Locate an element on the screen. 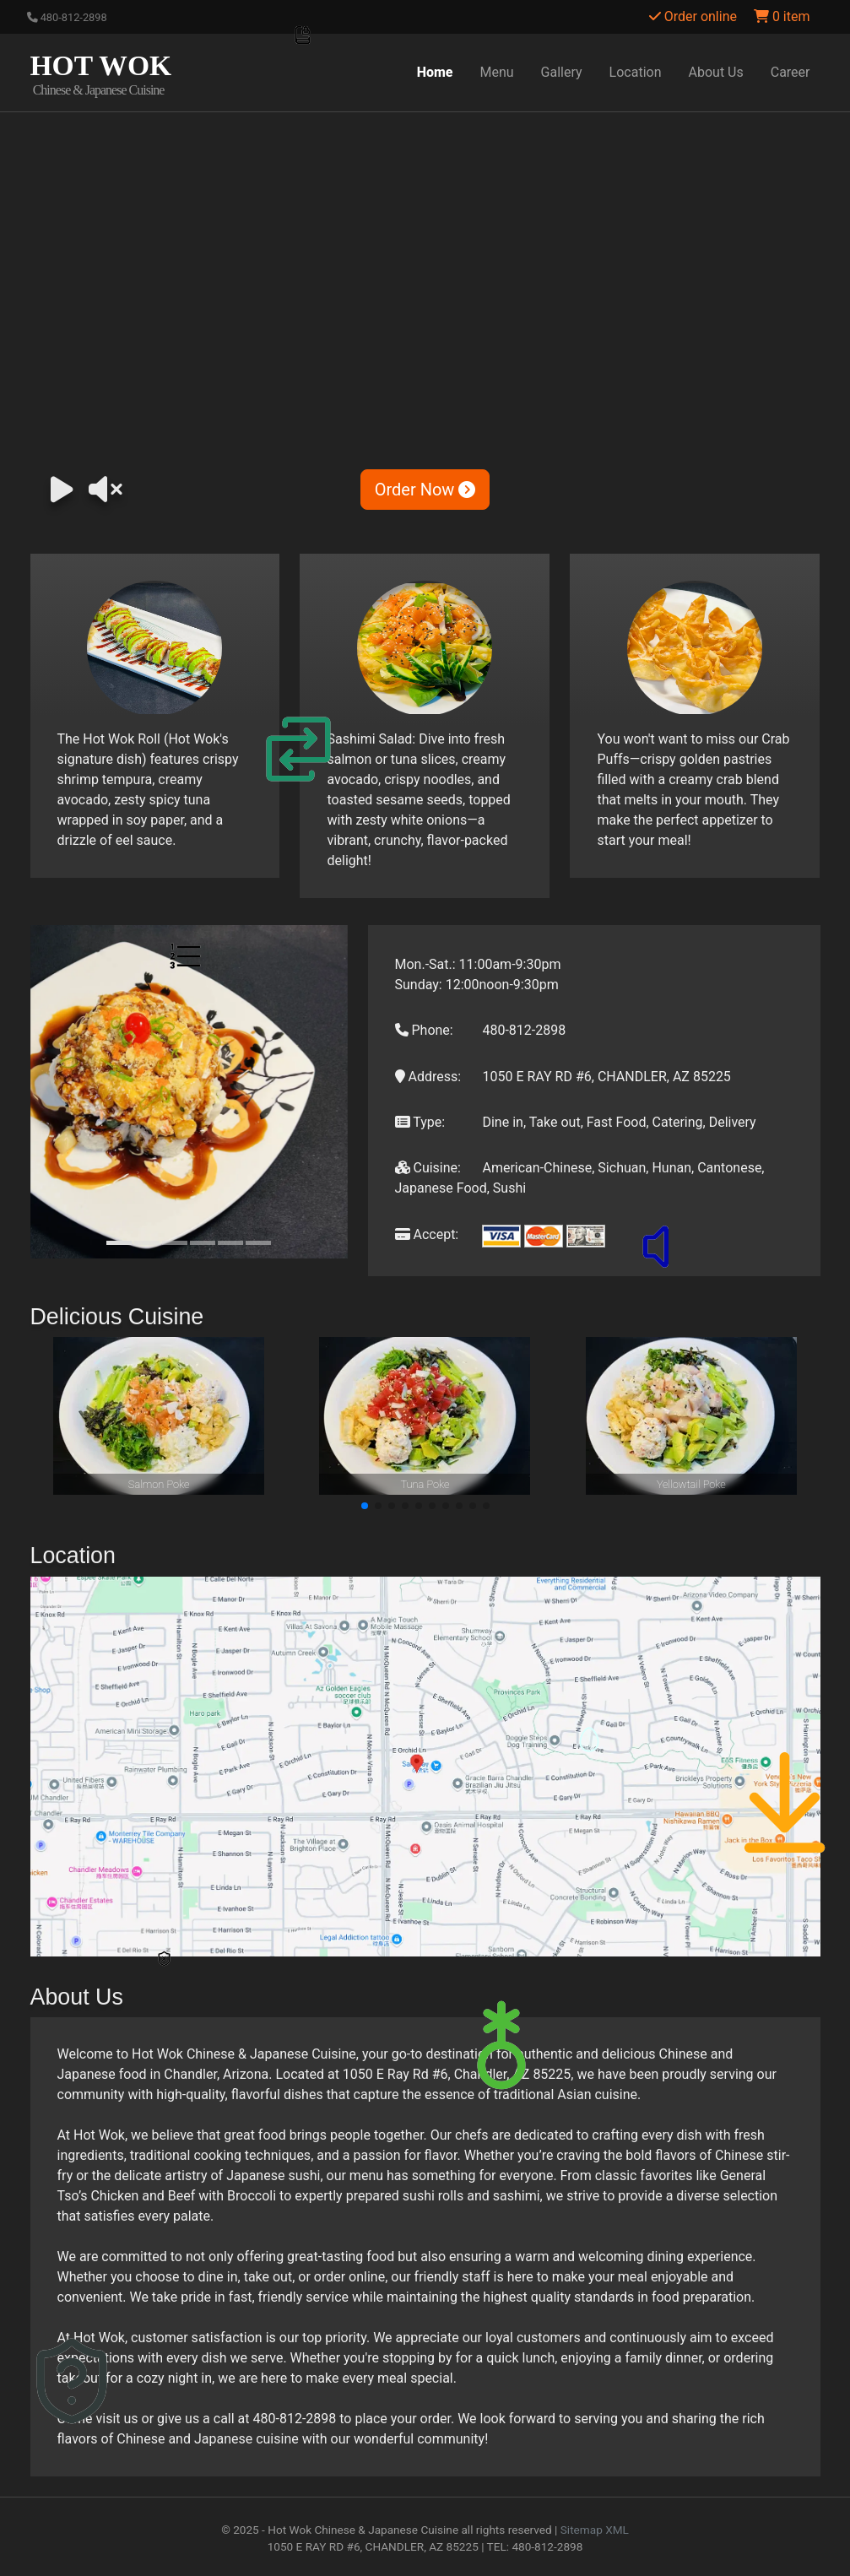 The height and width of the screenshot is (2576, 850). indicates egg or egg-related content is located at coordinates (589, 1740).